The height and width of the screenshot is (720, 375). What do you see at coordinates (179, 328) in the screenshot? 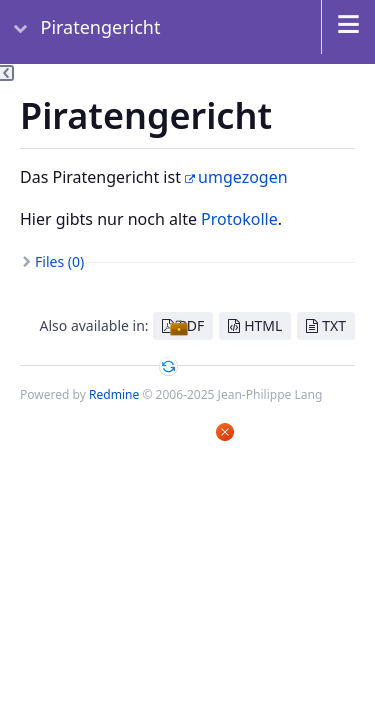
I see `access work or business files` at bounding box center [179, 328].